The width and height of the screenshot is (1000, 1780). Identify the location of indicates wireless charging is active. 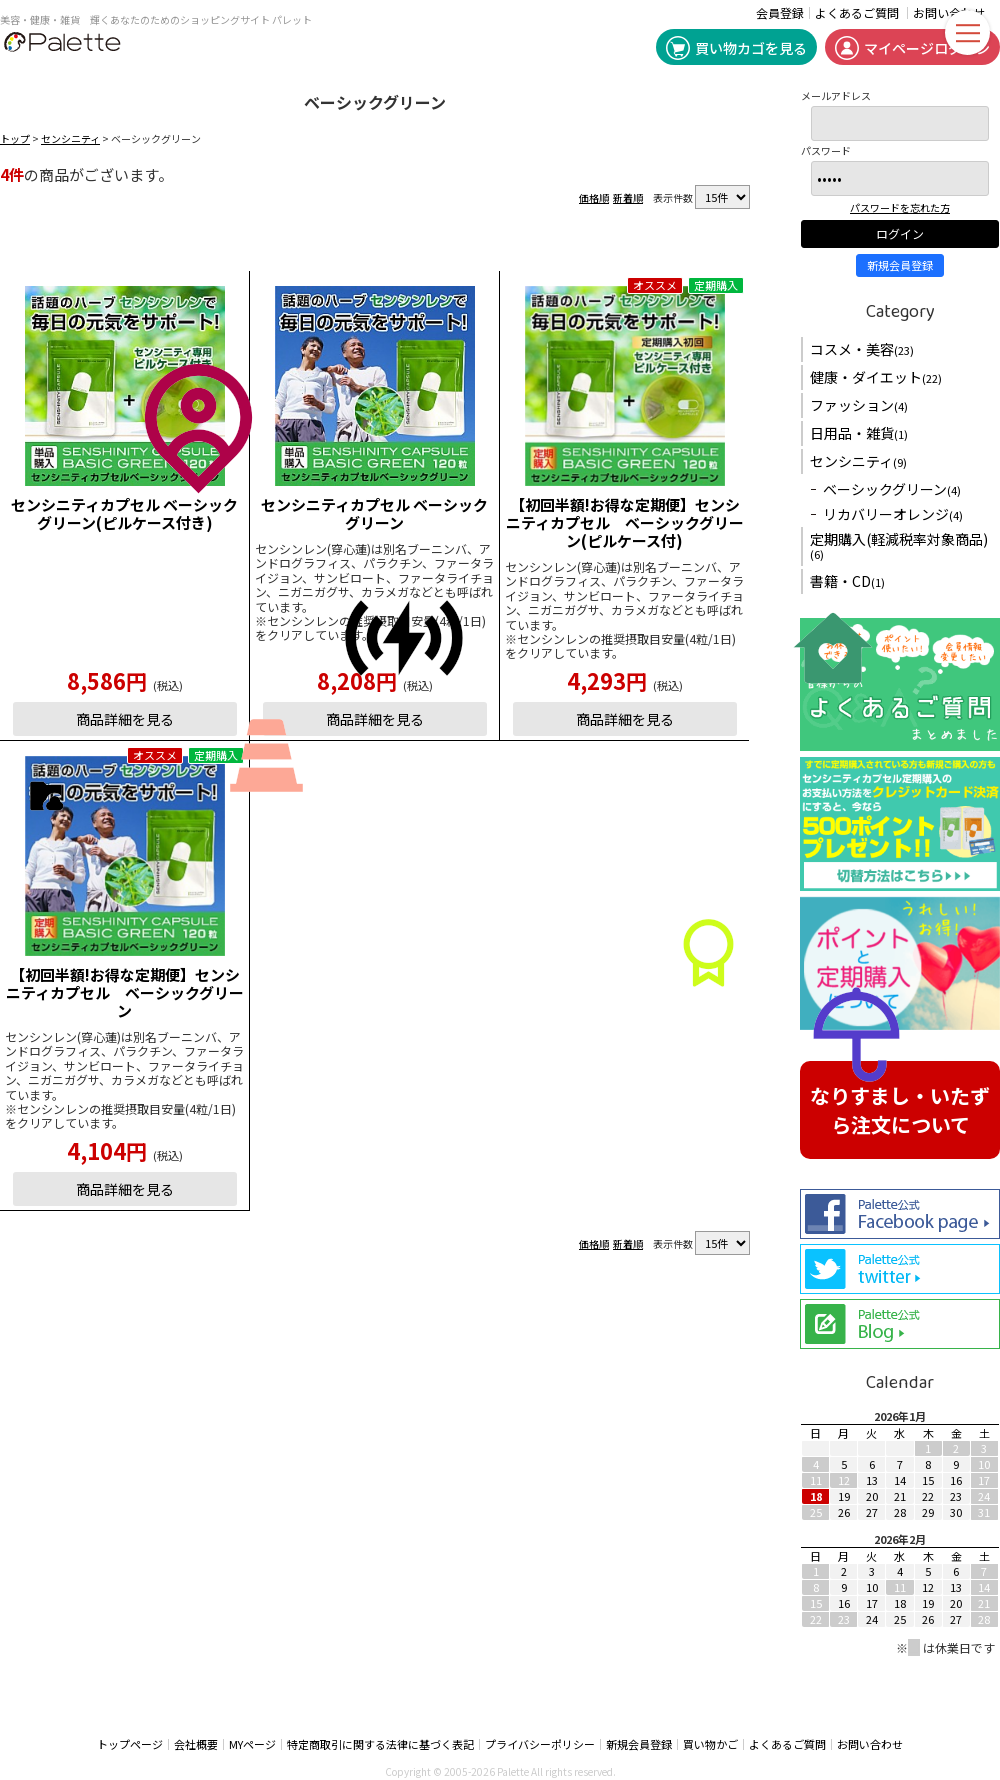
(404, 638).